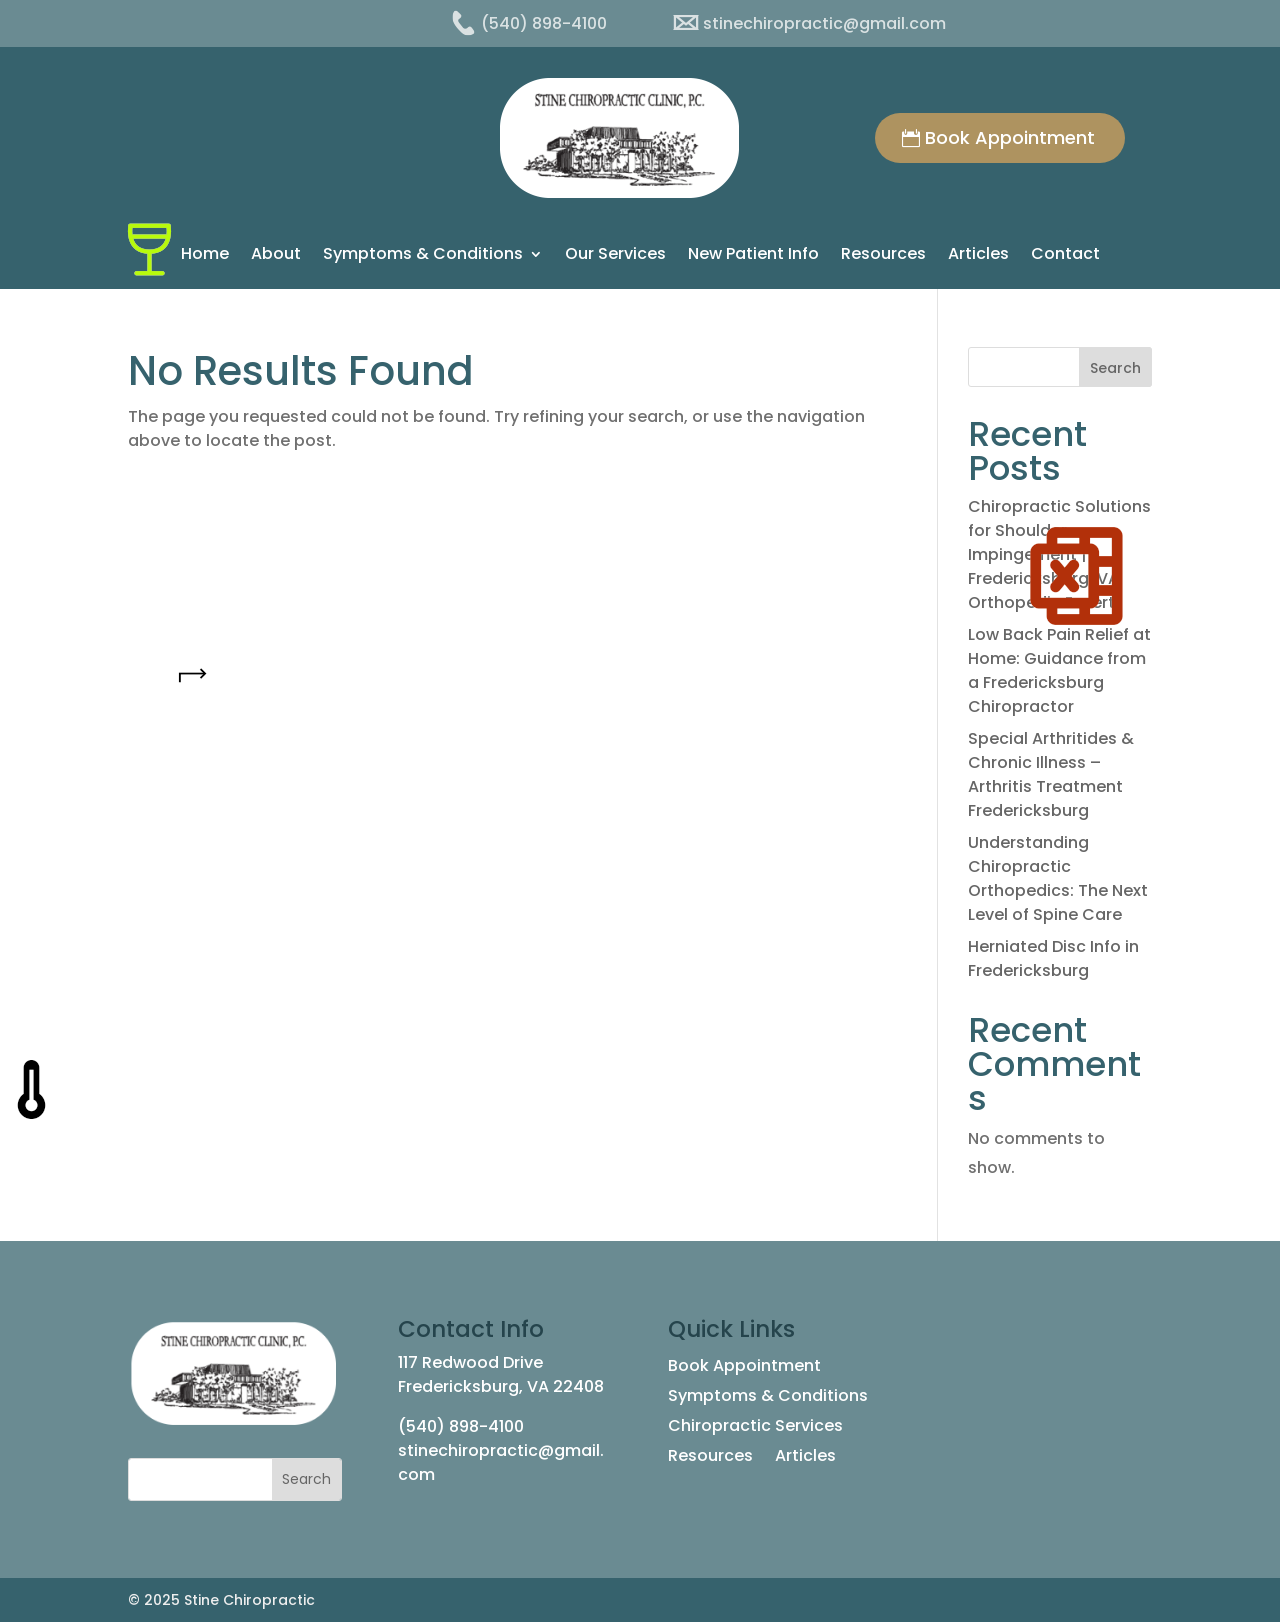 The height and width of the screenshot is (1622, 1280). Describe the element at coordinates (31, 1089) in the screenshot. I see `view current temperature` at that location.